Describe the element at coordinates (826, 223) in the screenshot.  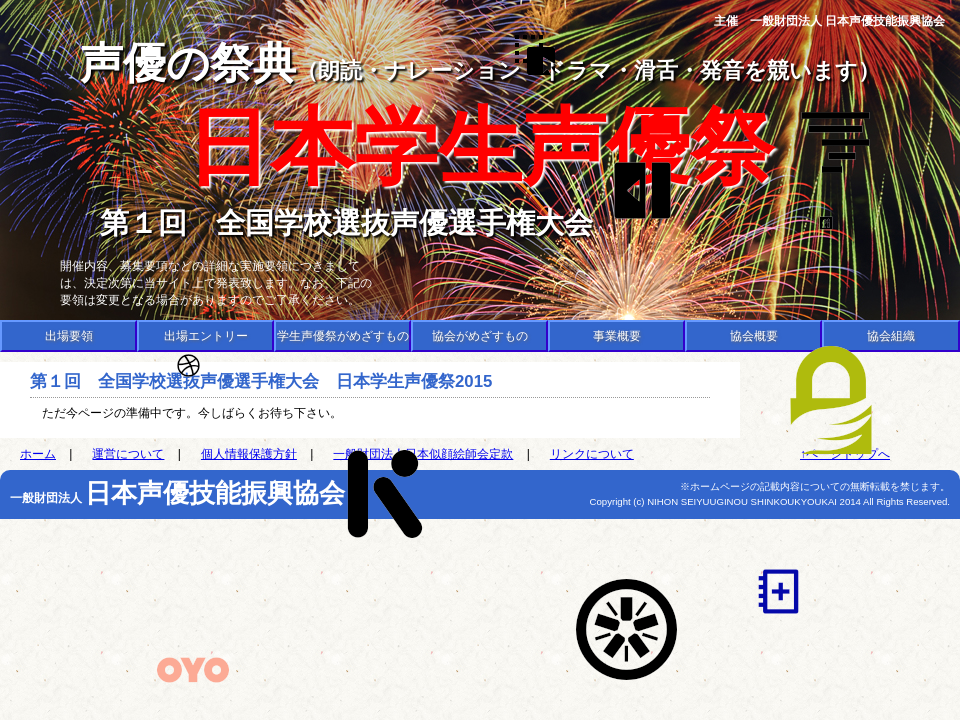
I see `fonticons brand logo` at that location.